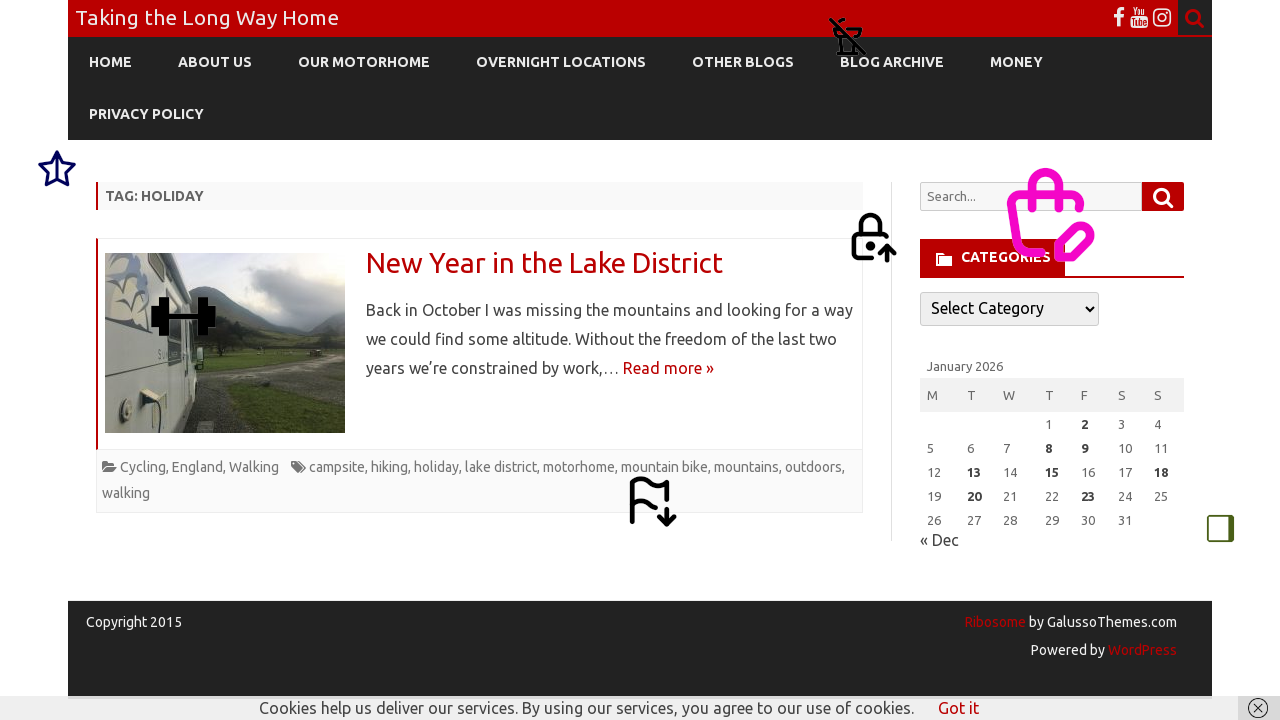 The height and width of the screenshot is (720, 1280). Describe the element at coordinates (1045, 212) in the screenshot. I see `edit shopping bag contents` at that location.